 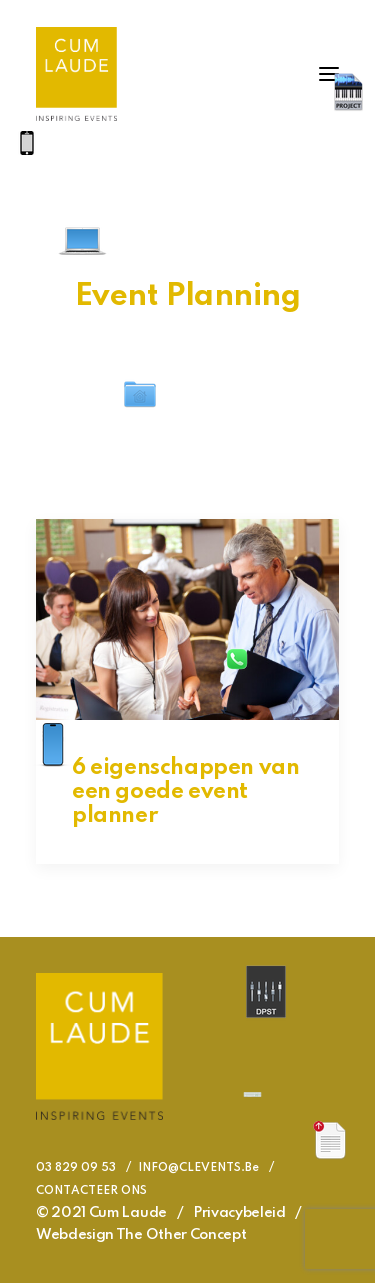 What do you see at coordinates (53, 745) in the screenshot?
I see `iPhone 15 Pro device icon` at bounding box center [53, 745].